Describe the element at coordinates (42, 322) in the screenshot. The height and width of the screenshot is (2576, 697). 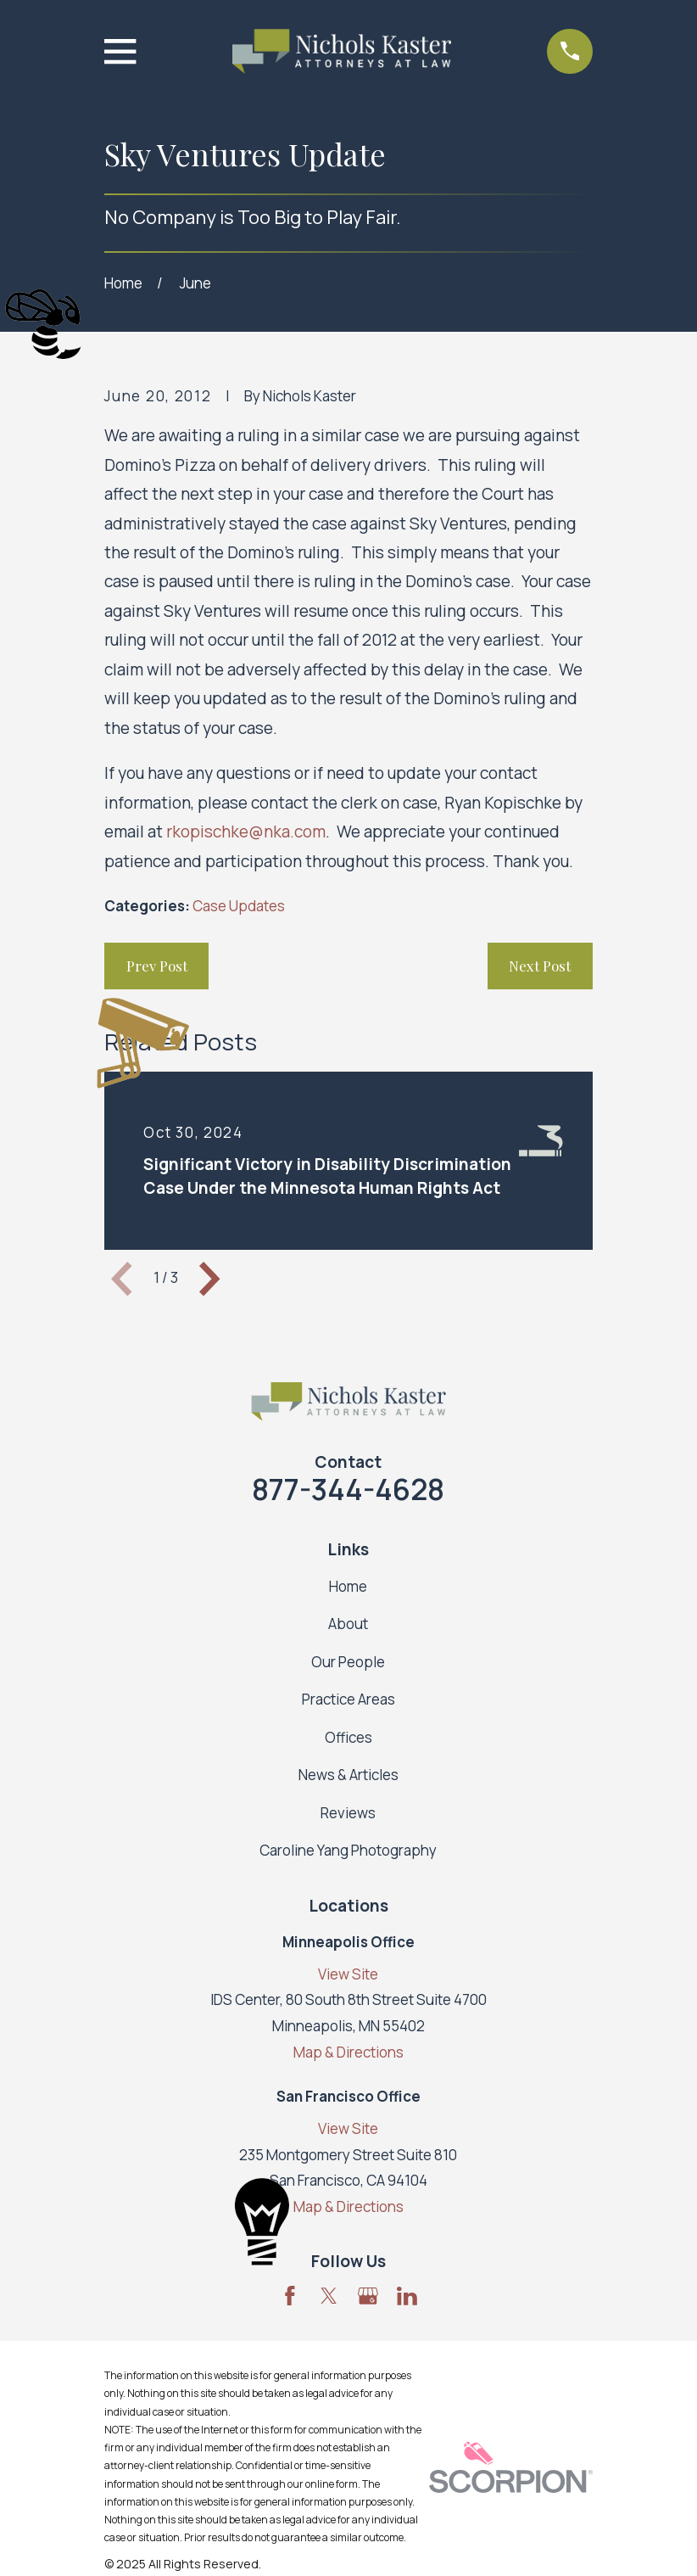
I see `indicates a wasp or bee enemy type` at that location.